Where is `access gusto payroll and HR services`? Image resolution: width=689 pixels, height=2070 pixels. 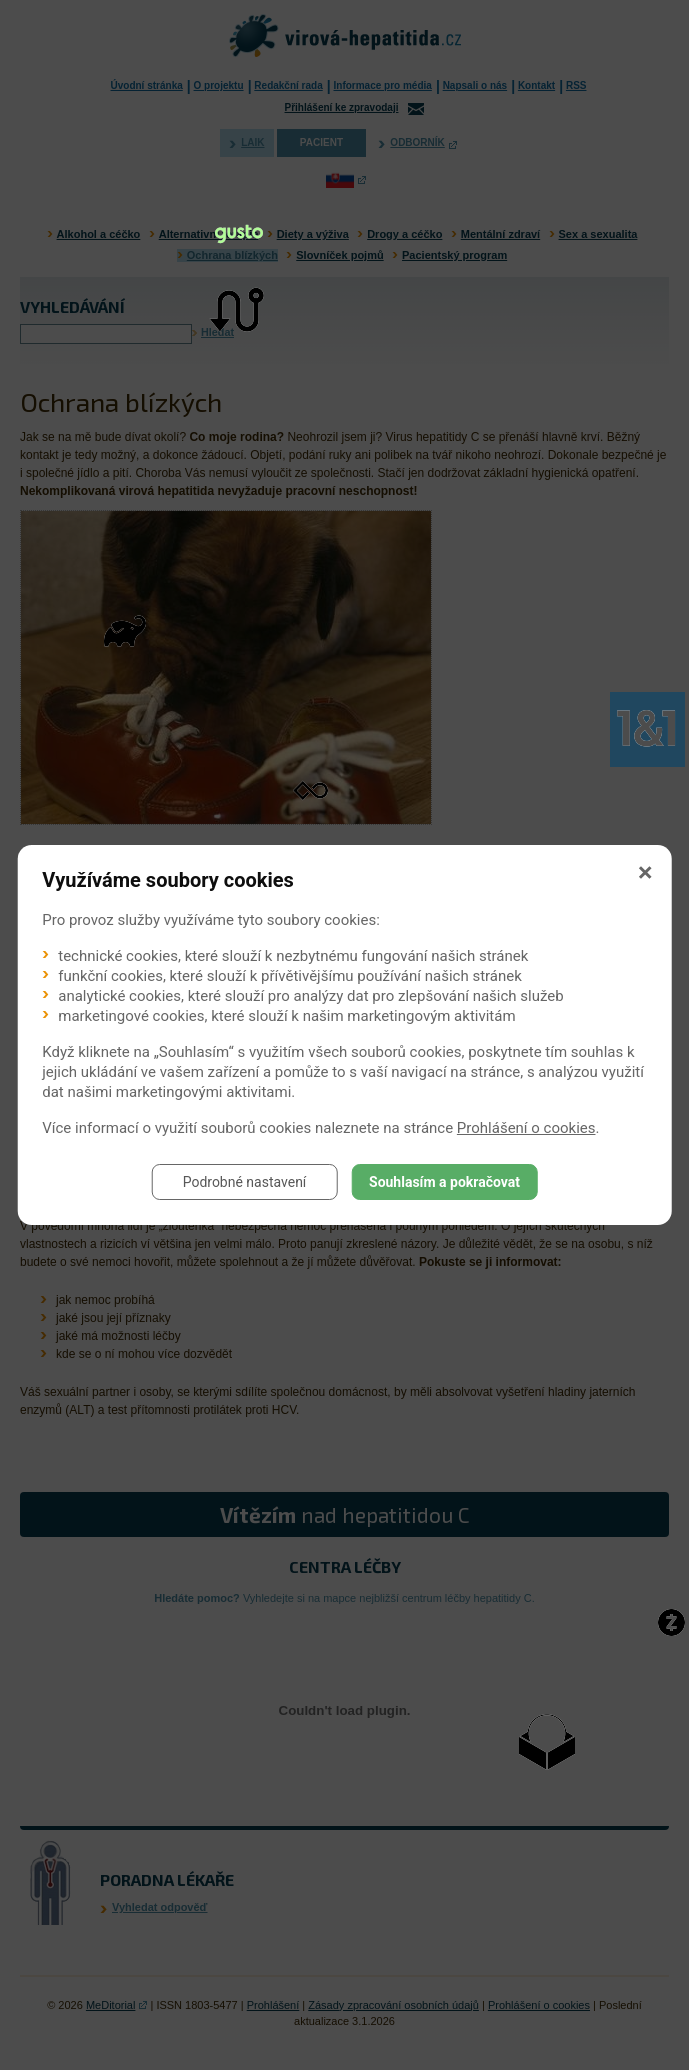 access gusto payroll and HR services is located at coordinates (239, 234).